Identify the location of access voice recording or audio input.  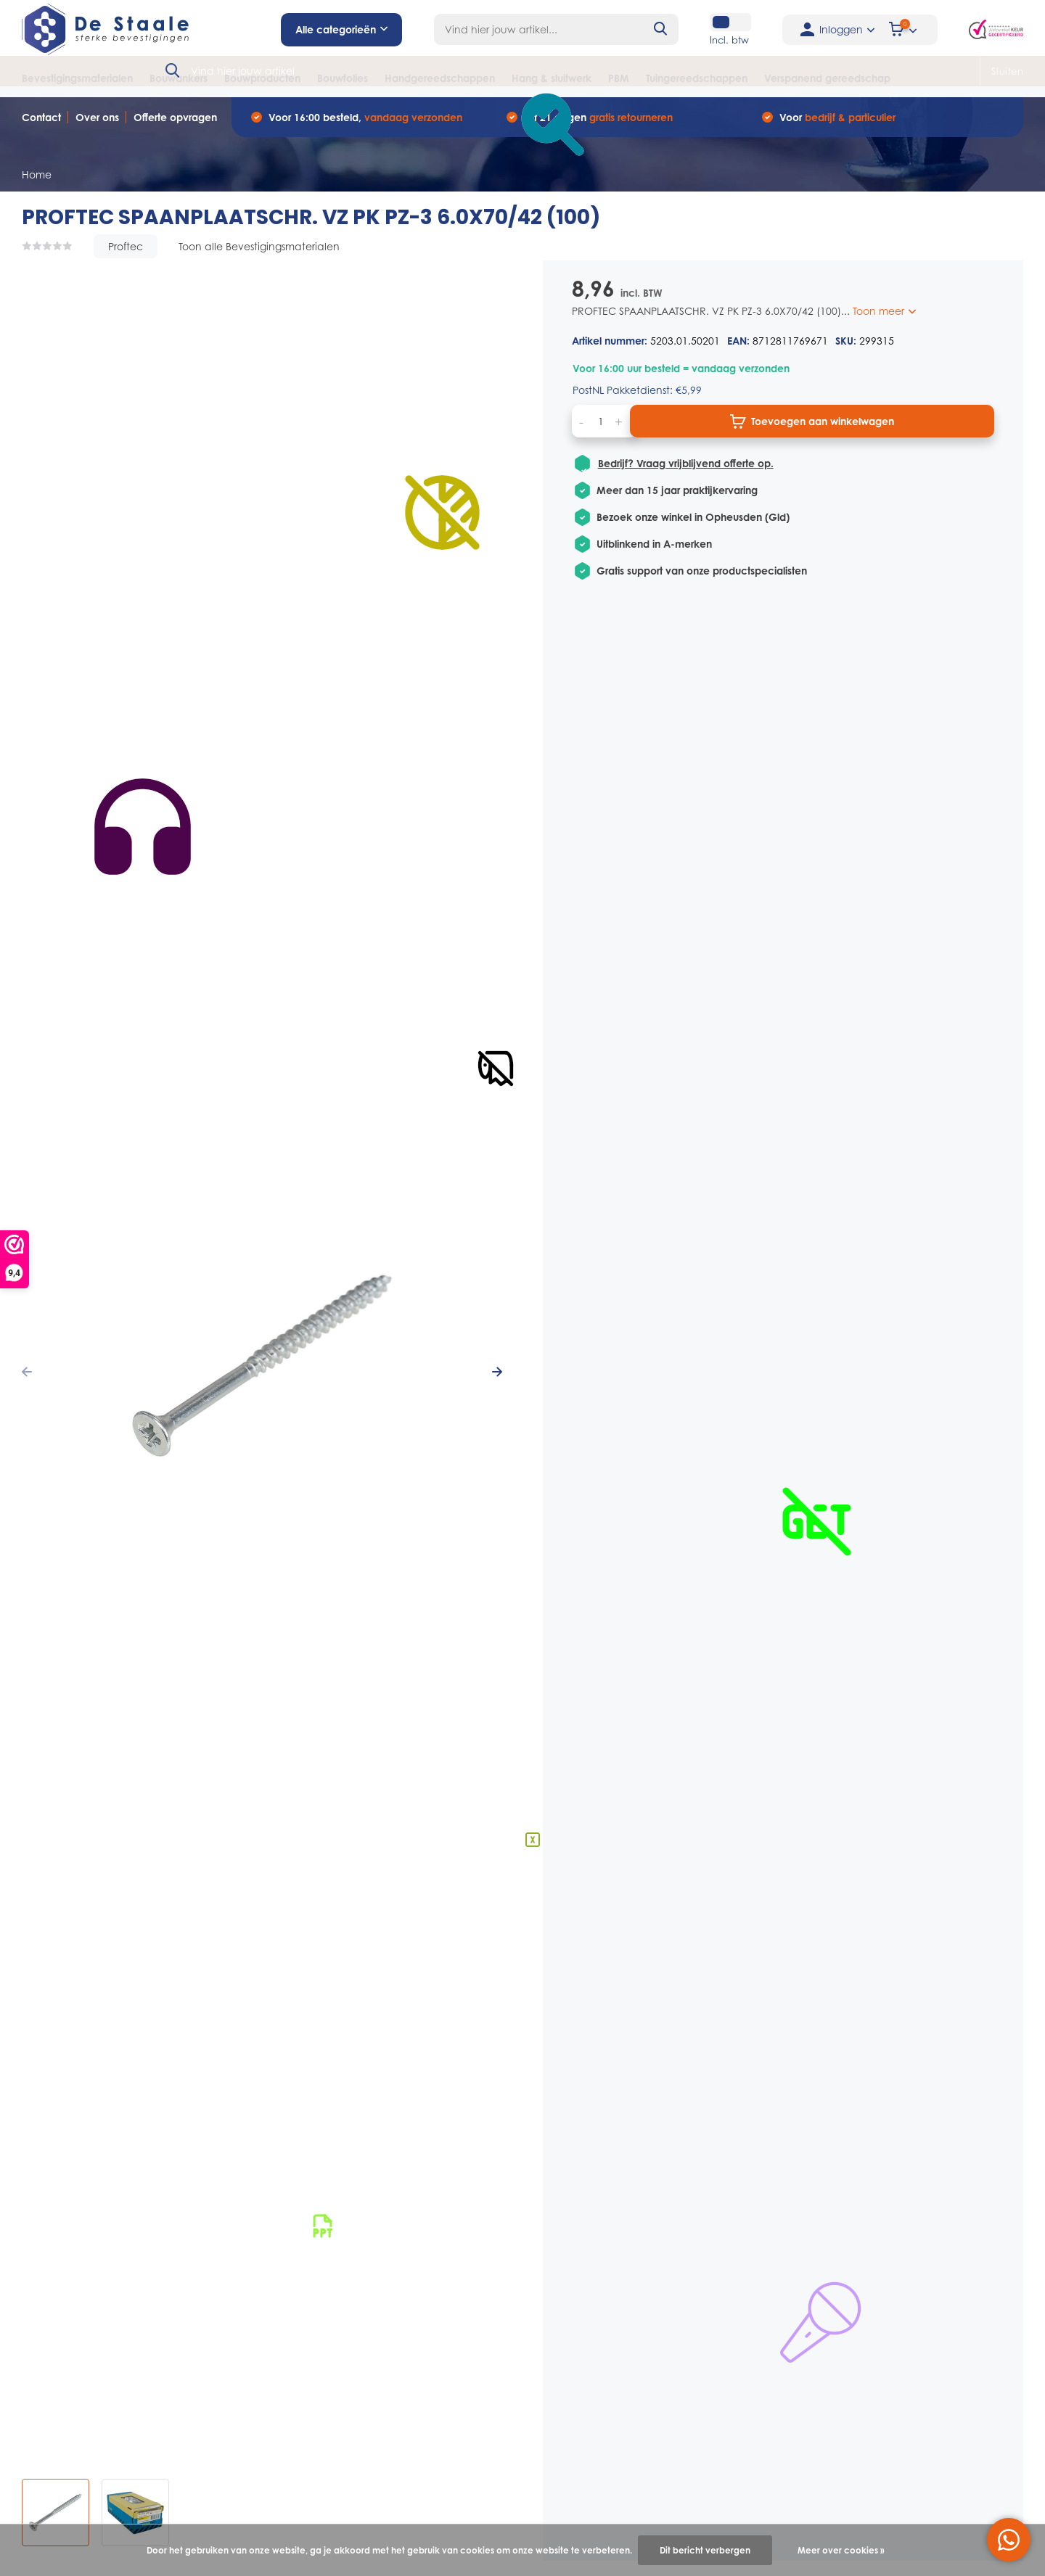
(819, 2324).